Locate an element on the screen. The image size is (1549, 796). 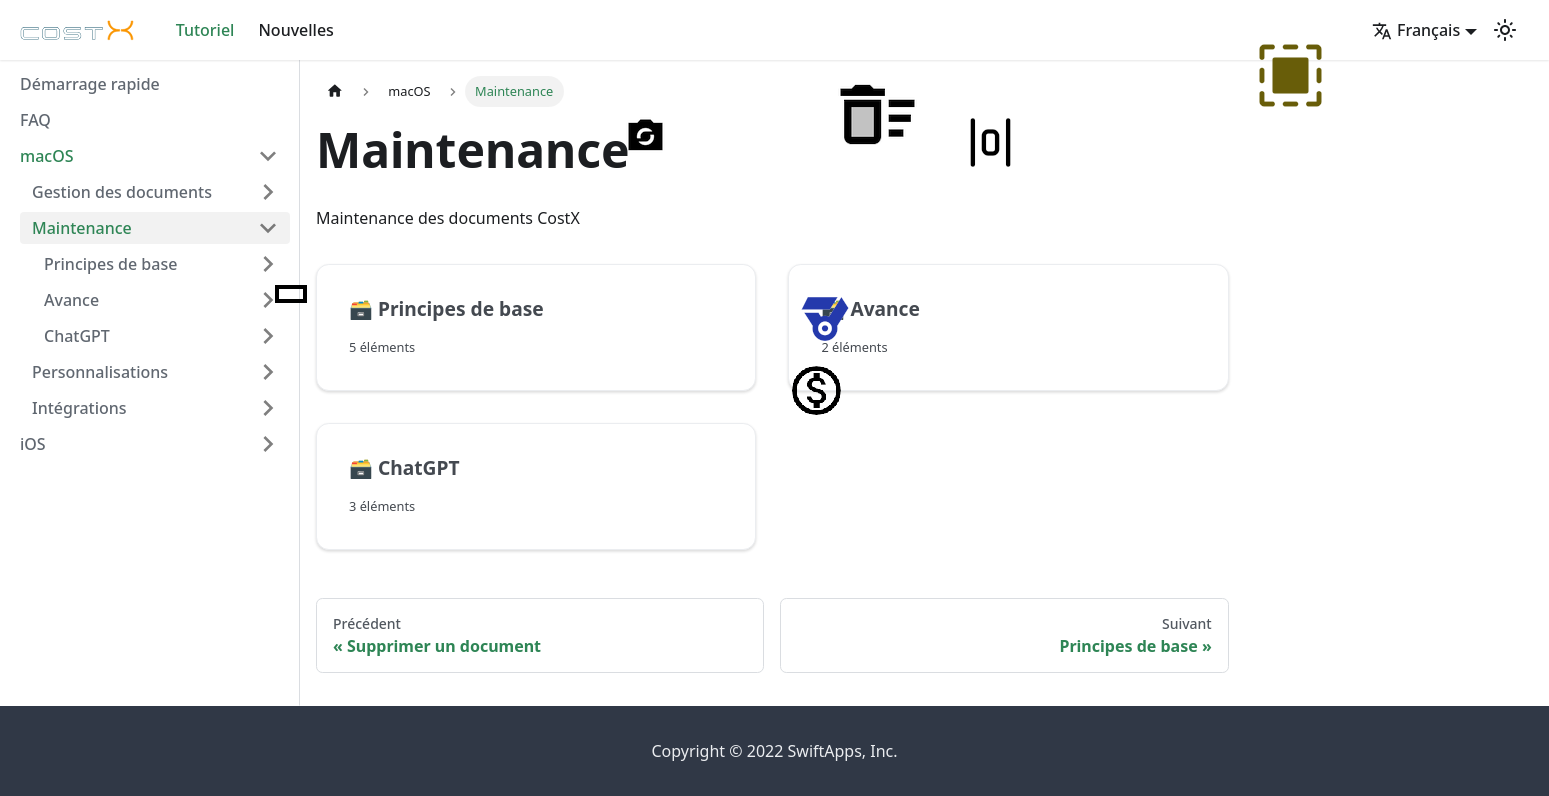
view earnings or account balance is located at coordinates (816, 390).